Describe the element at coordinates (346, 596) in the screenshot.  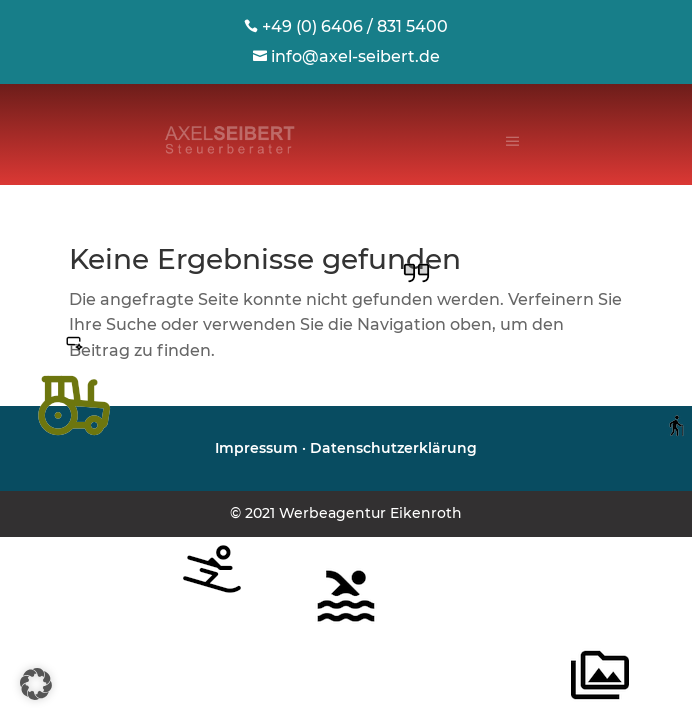
I see `indicates swimming pool amenity available` at that location.